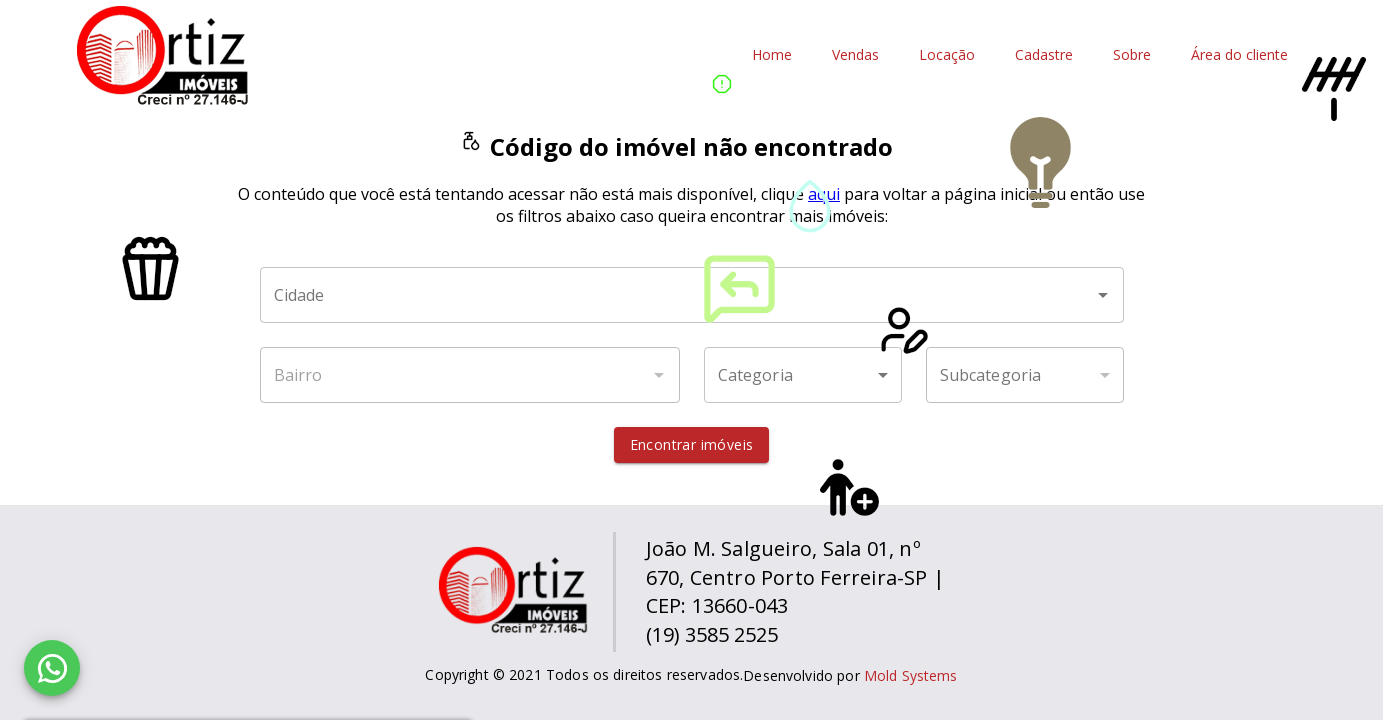 The image size is (1383, 720). I want to click on edit your profile, so click(903, 329).